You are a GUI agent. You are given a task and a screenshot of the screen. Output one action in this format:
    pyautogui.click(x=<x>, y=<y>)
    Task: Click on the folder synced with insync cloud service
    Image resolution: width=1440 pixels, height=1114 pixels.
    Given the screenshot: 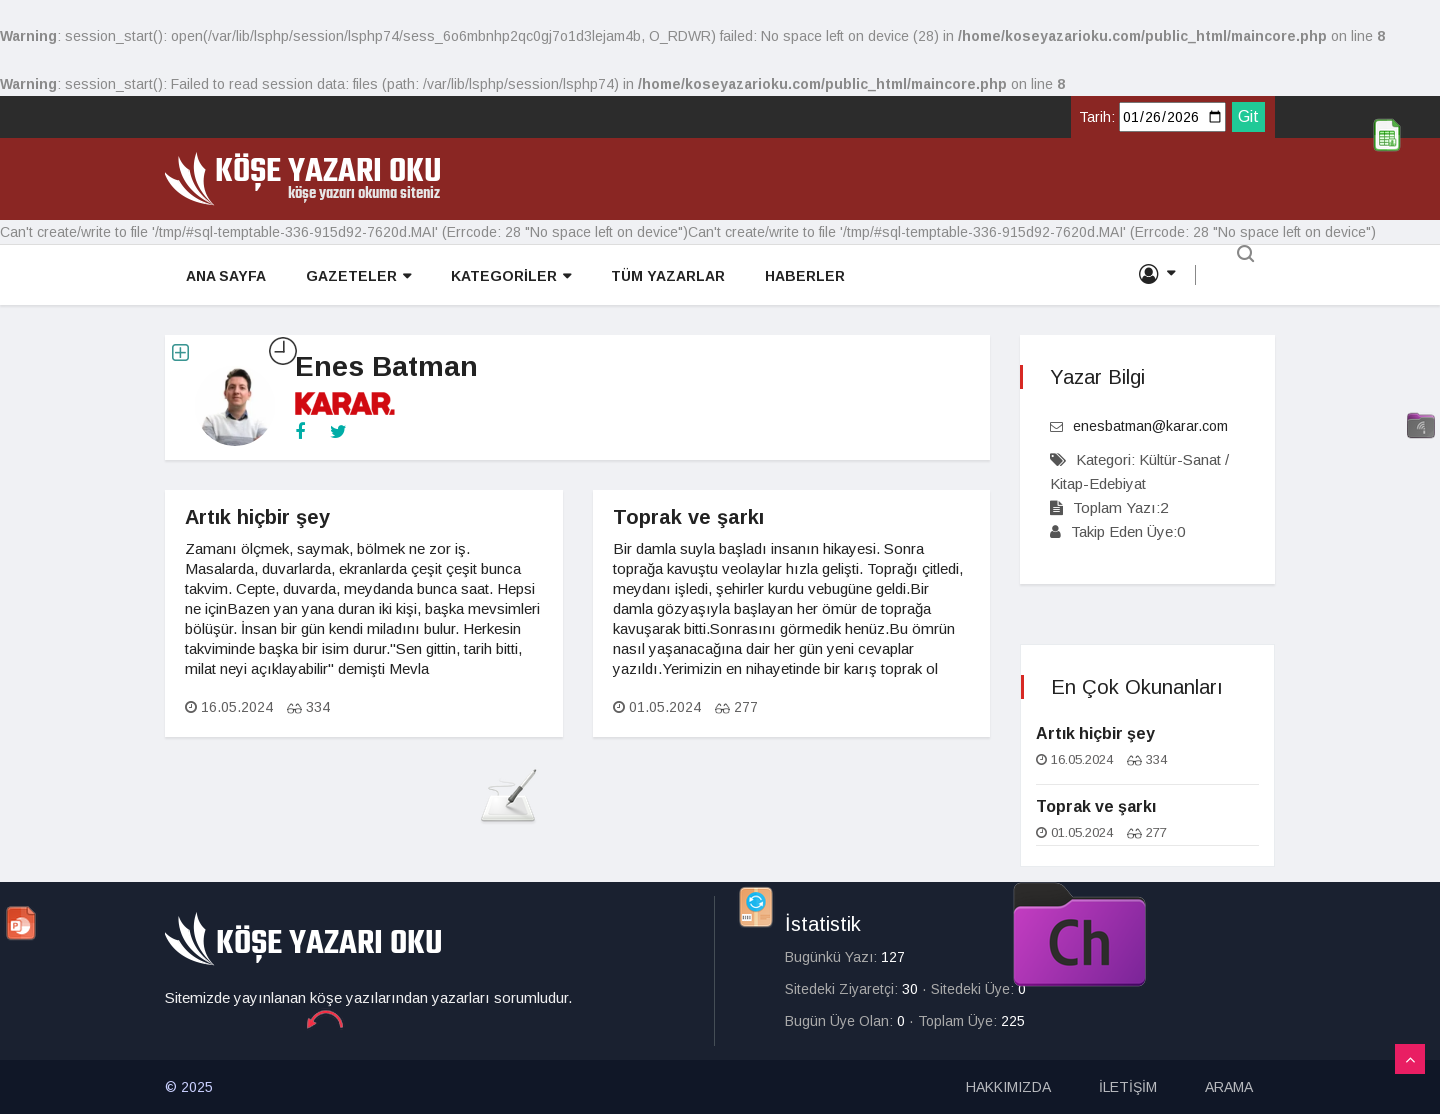 What is the action you would take?
    pyautogui.click(x=1421, y=425)
    